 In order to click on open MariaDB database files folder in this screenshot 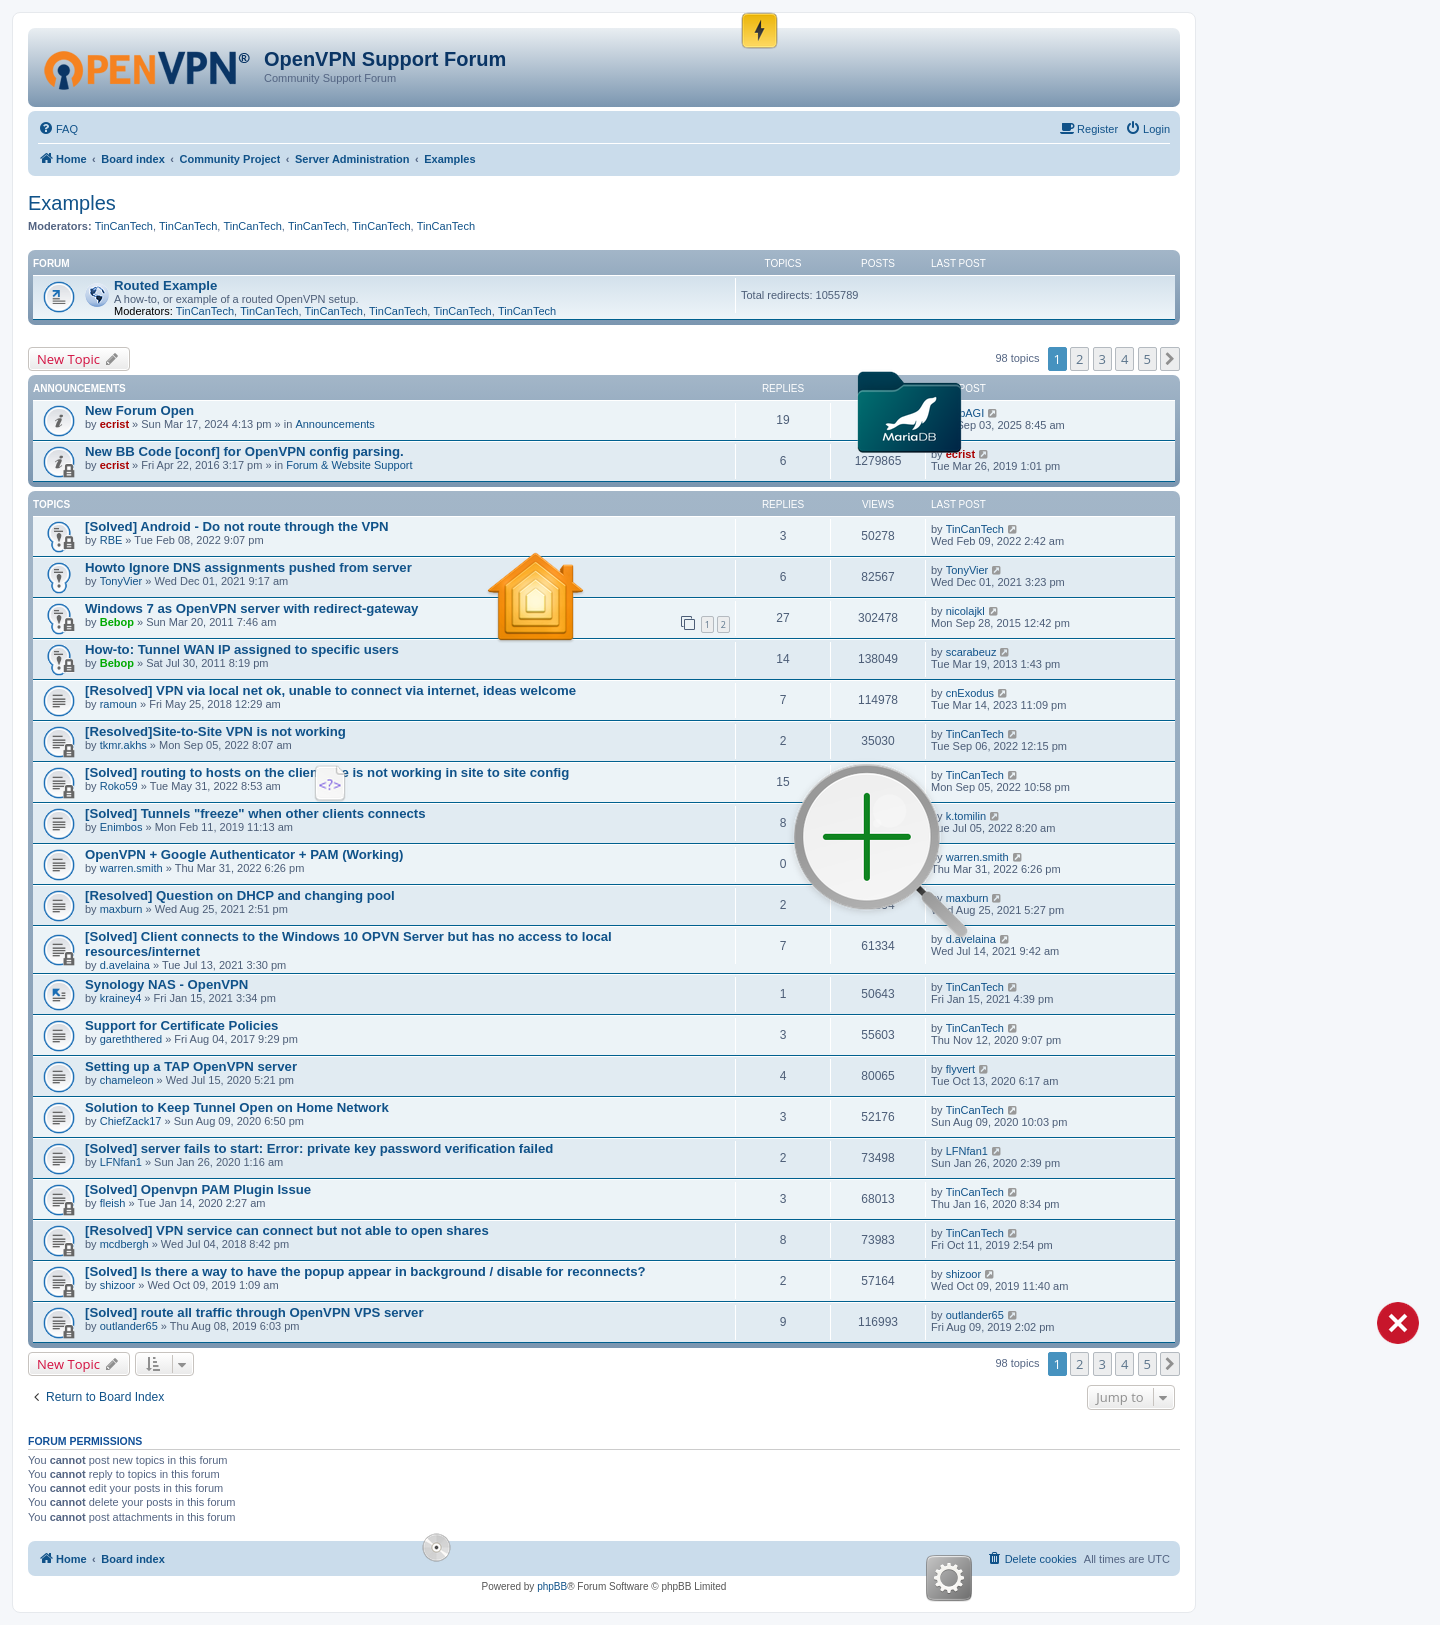, I will do `click(909, 415)`.